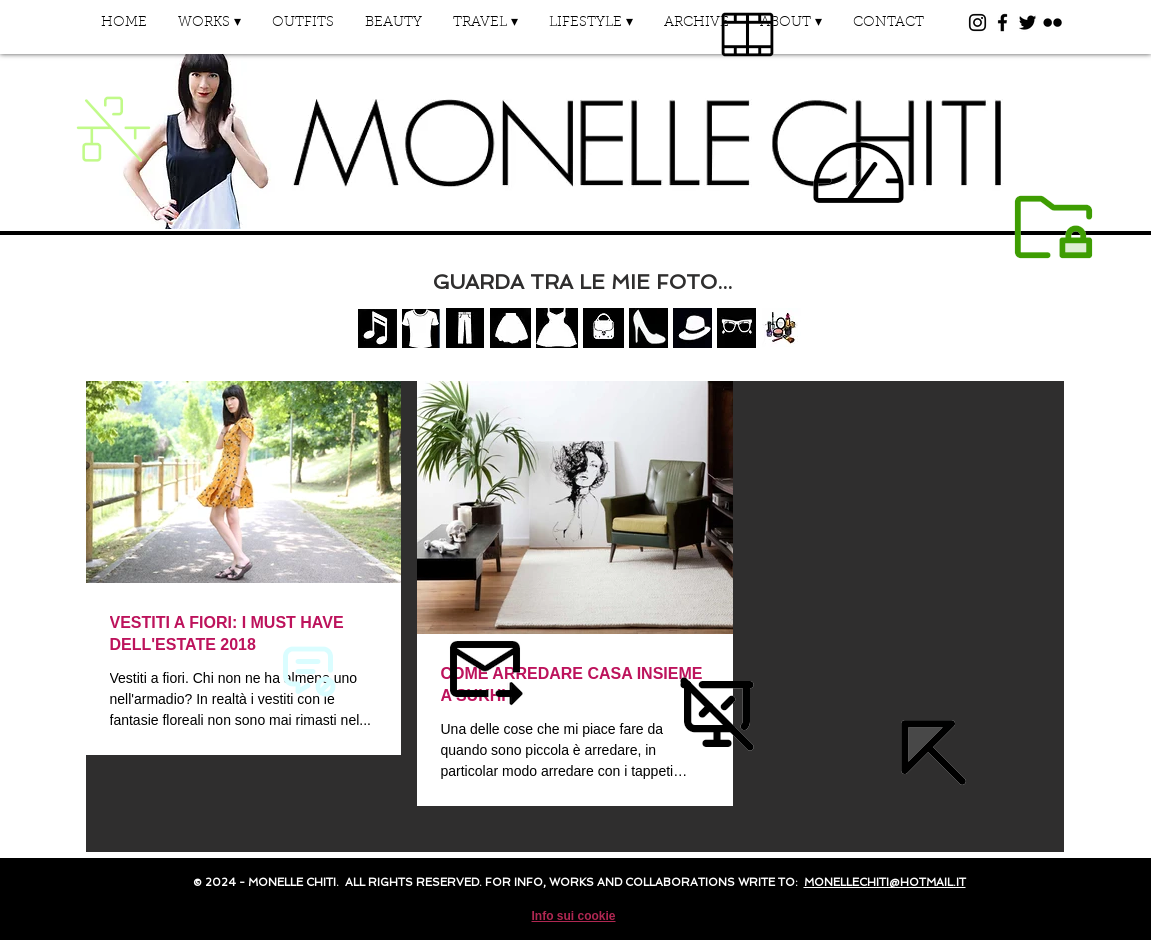 This screenshot has height=940, width=1151. What do you see at coordinates (933, 752) in the screenshot?
I see `navigate back to previous screen` at bounding box center [933, 752].